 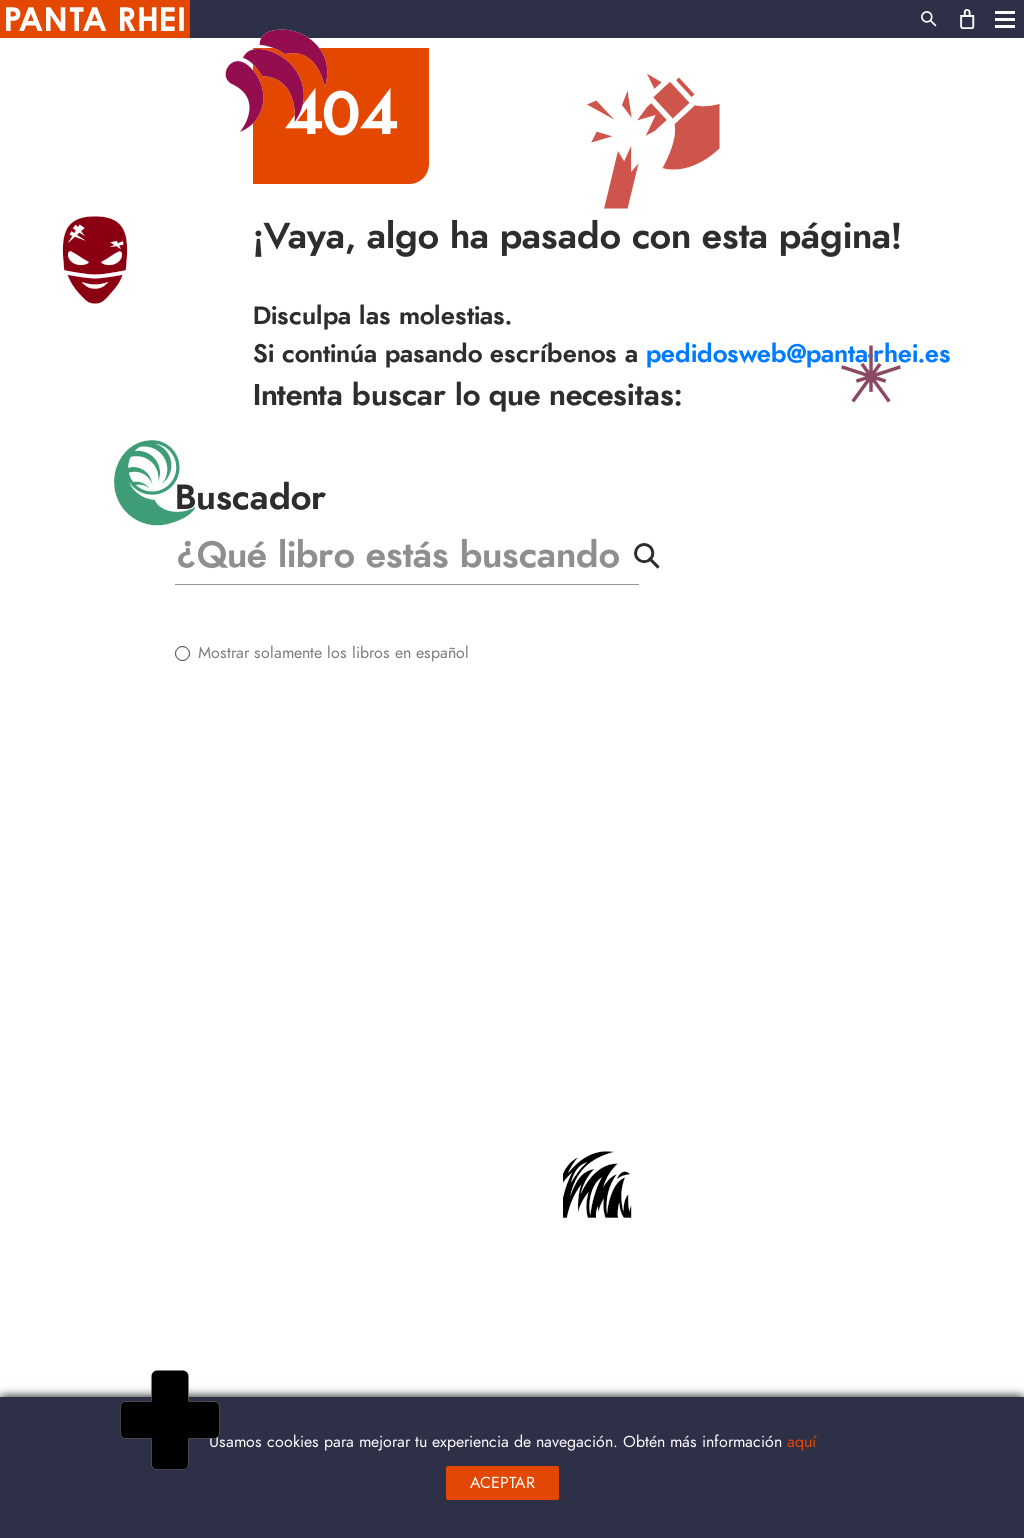 I want to click on view internal horn anatomy or structure, so click(x=154, y=483).